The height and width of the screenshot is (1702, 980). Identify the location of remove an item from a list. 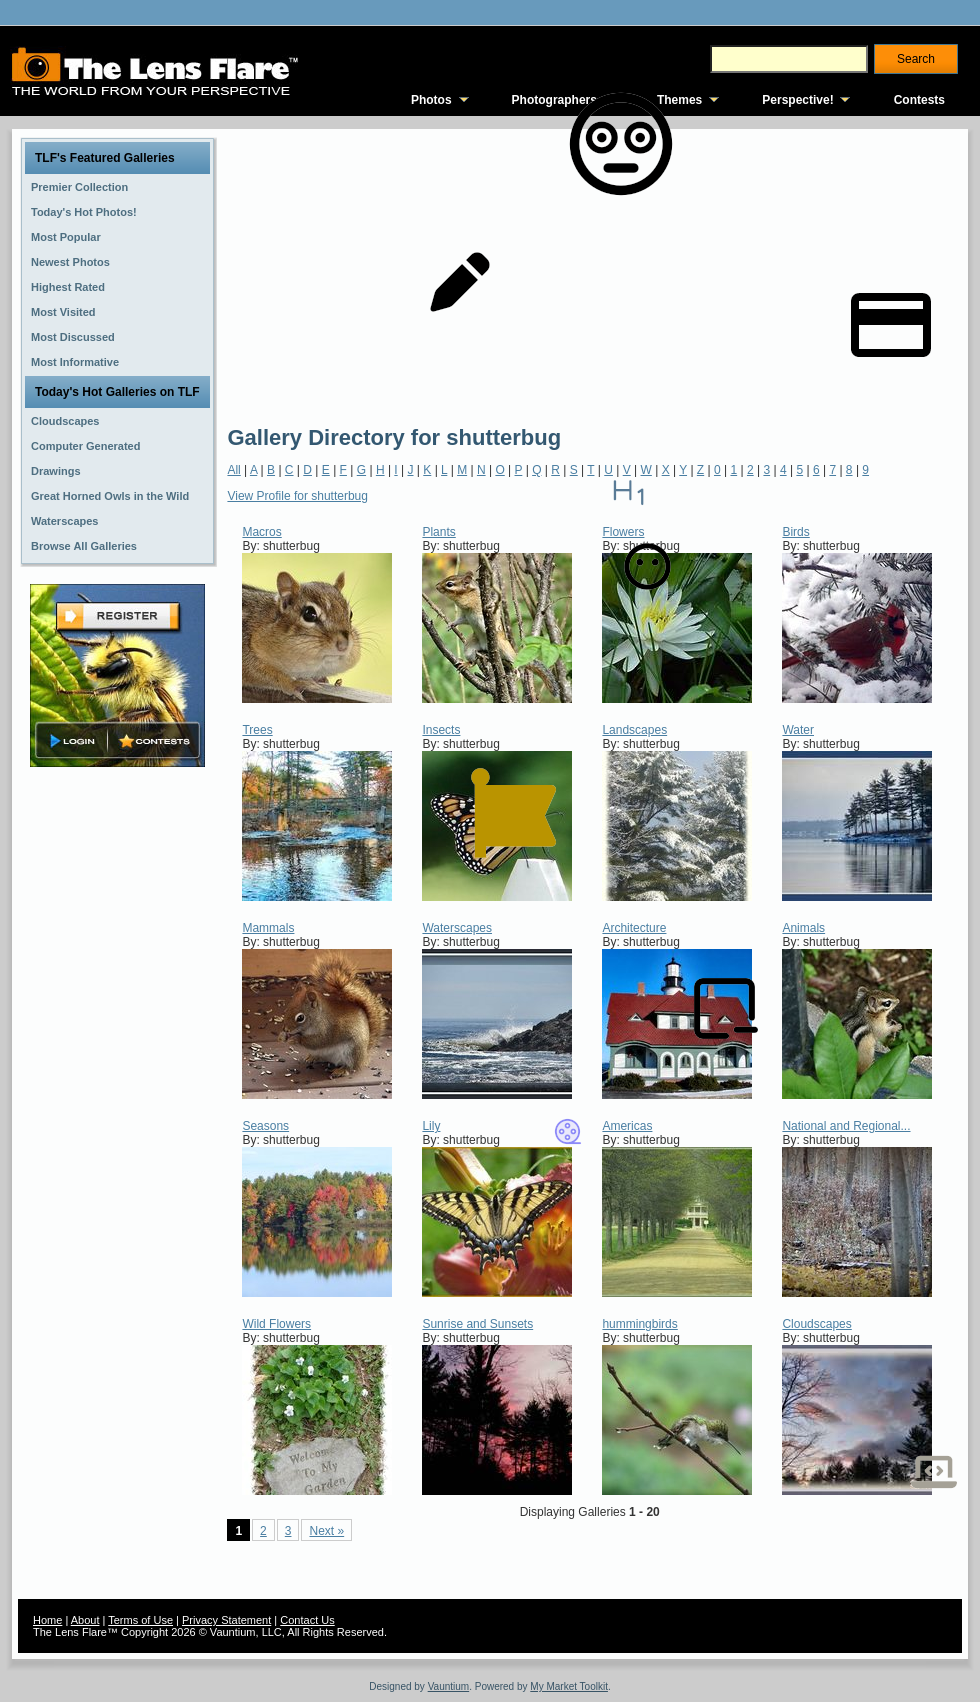
(724, 1008).